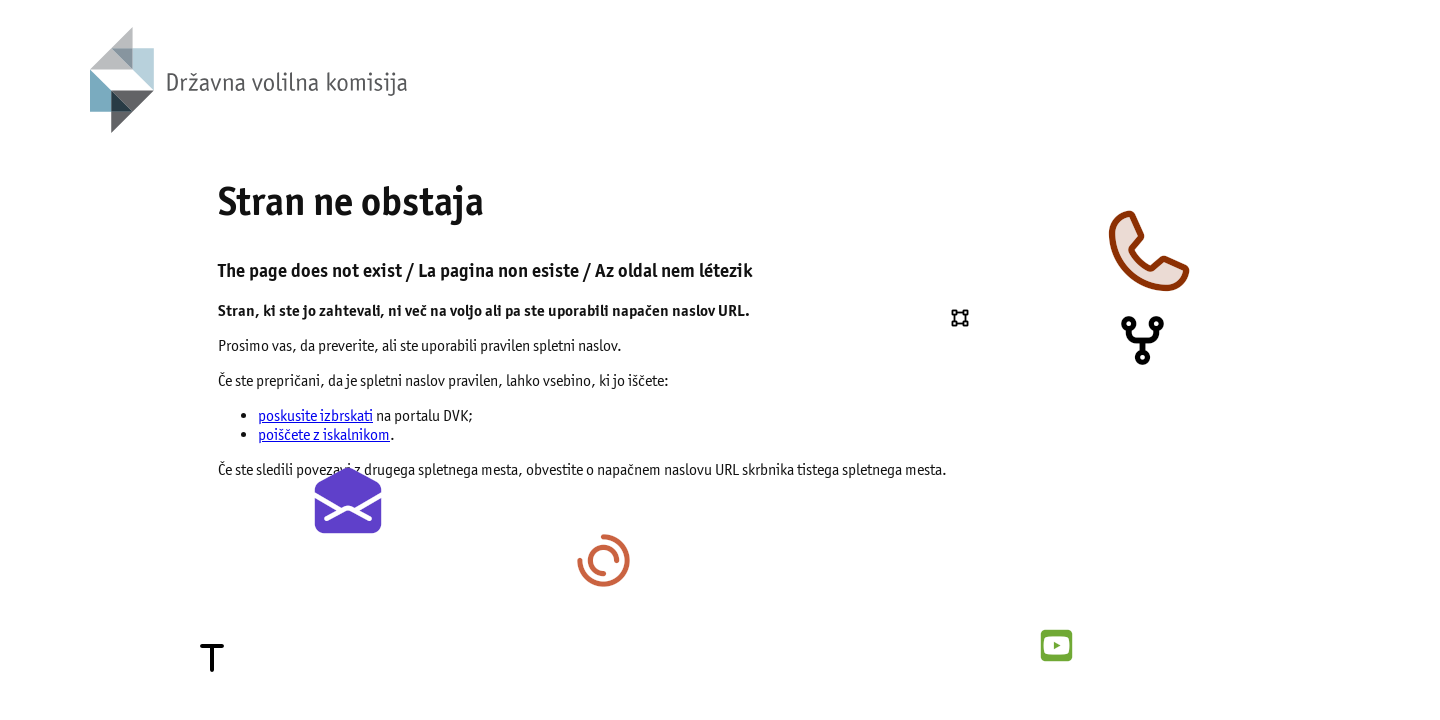 This screenshot has height=720, width=1440. What do you see at coordinates (1056, 645) in the screenshot?
I see `open youtube` at bounding box center [1056, 645].